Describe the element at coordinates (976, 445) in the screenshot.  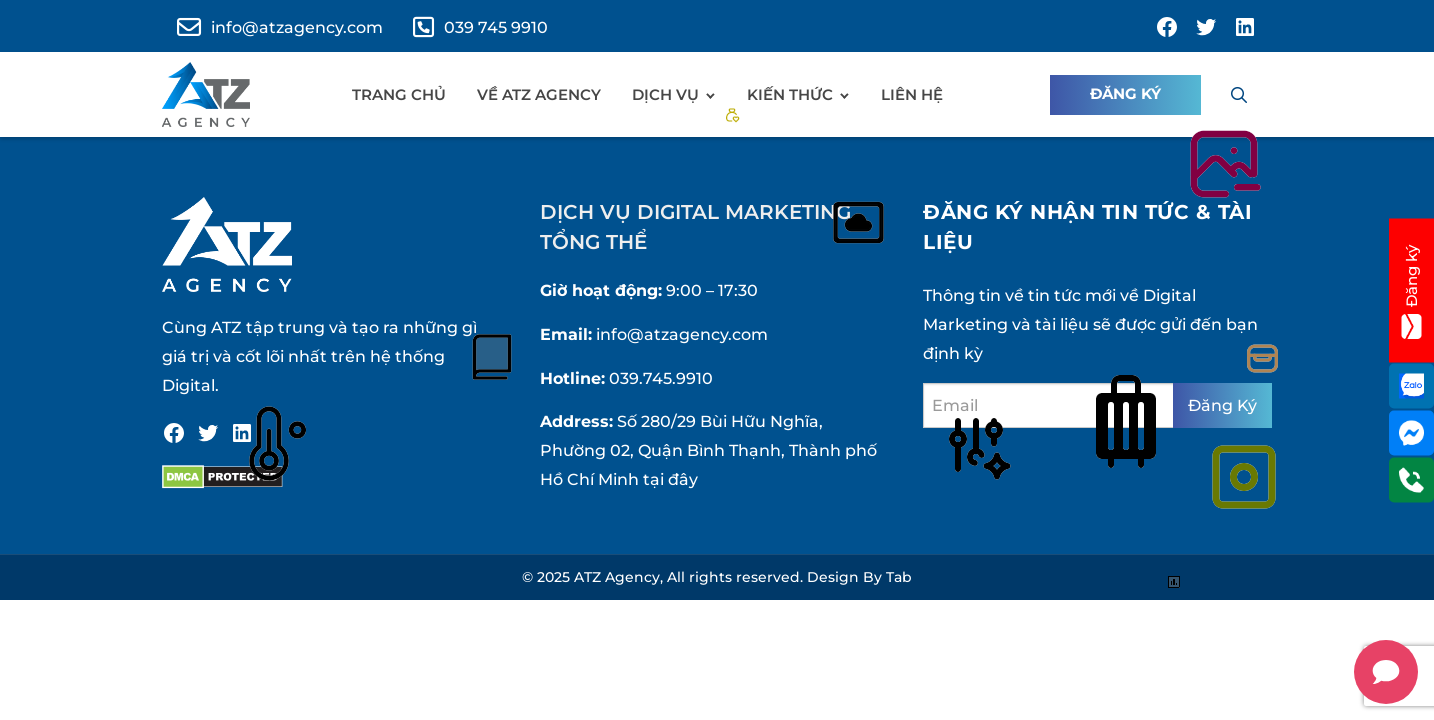
I see `access AI-powered or smart settings adjustments` at that location.